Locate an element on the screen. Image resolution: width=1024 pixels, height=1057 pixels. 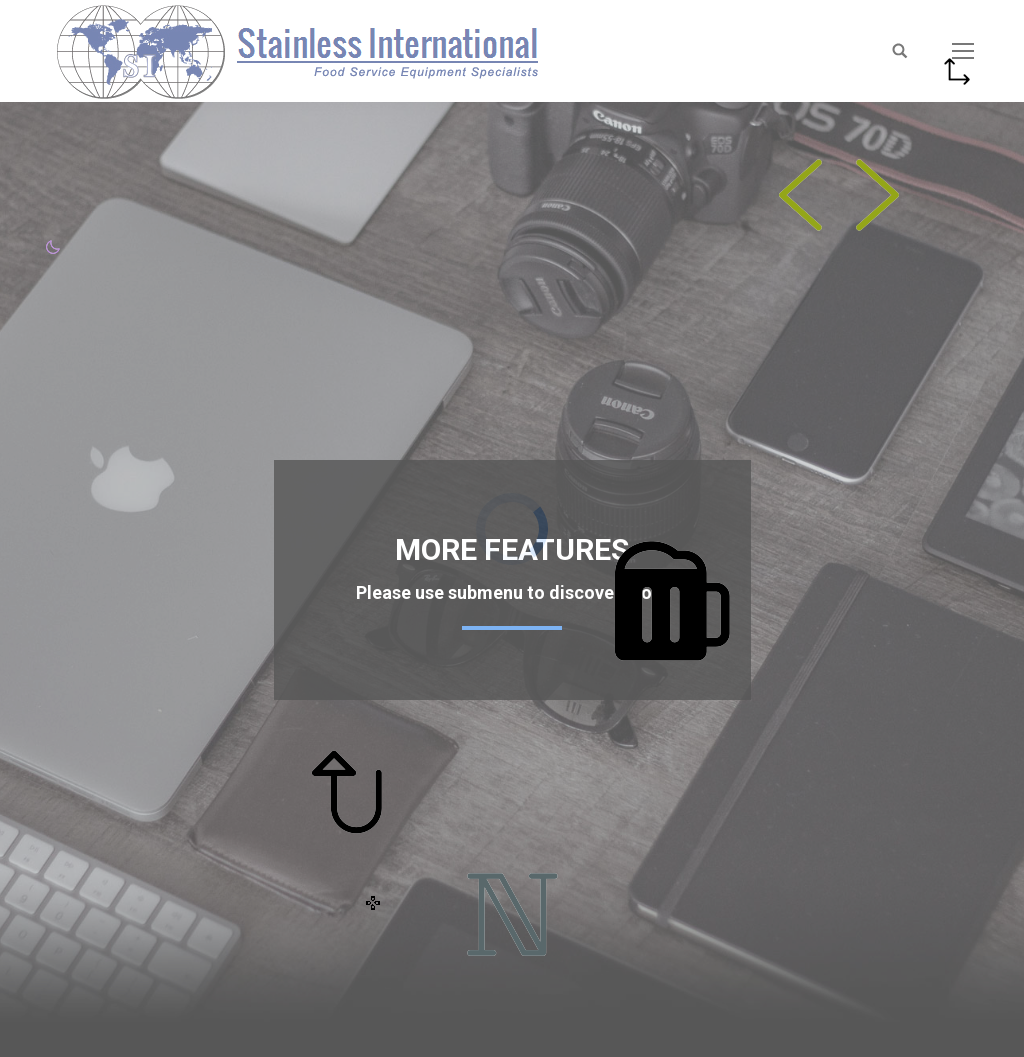
view or edit source code is located at coordinates (839, 195).